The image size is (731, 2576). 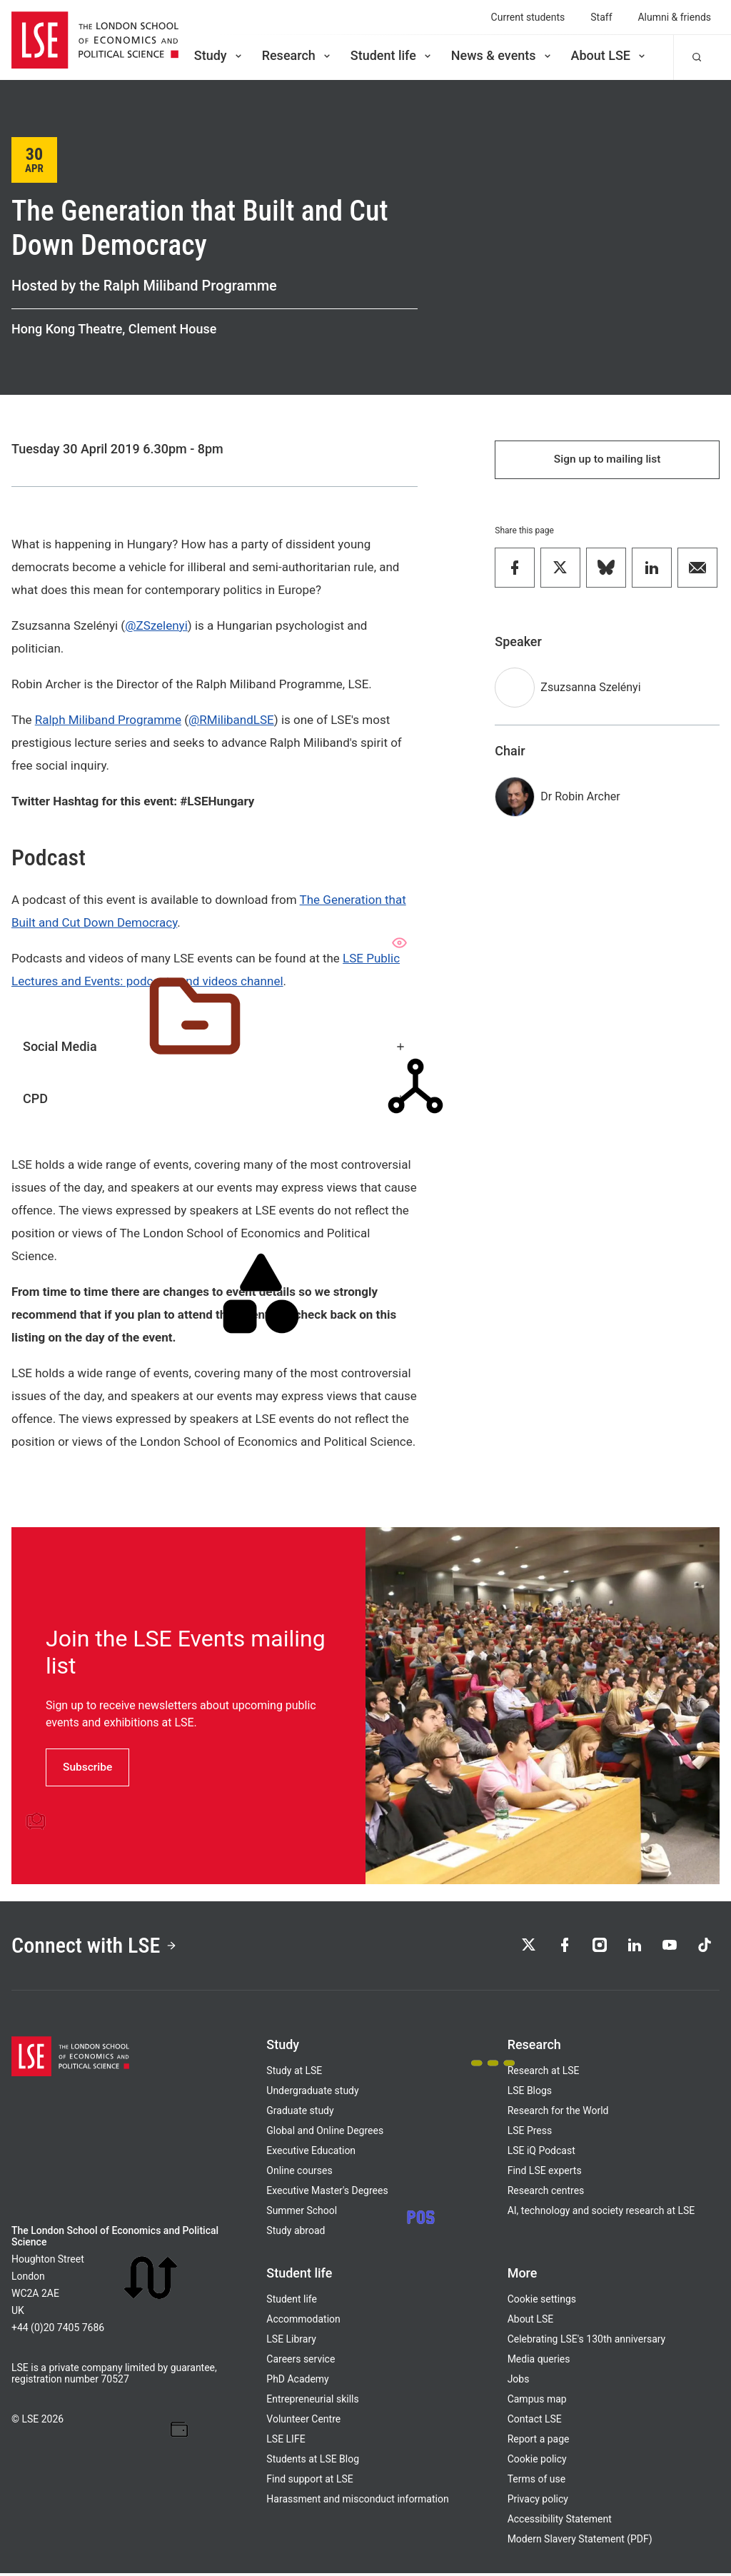 What do you see at coordinates (195, 1016) in the screenshot?
I see `remove a folder` at bounding box center [195, 1016].